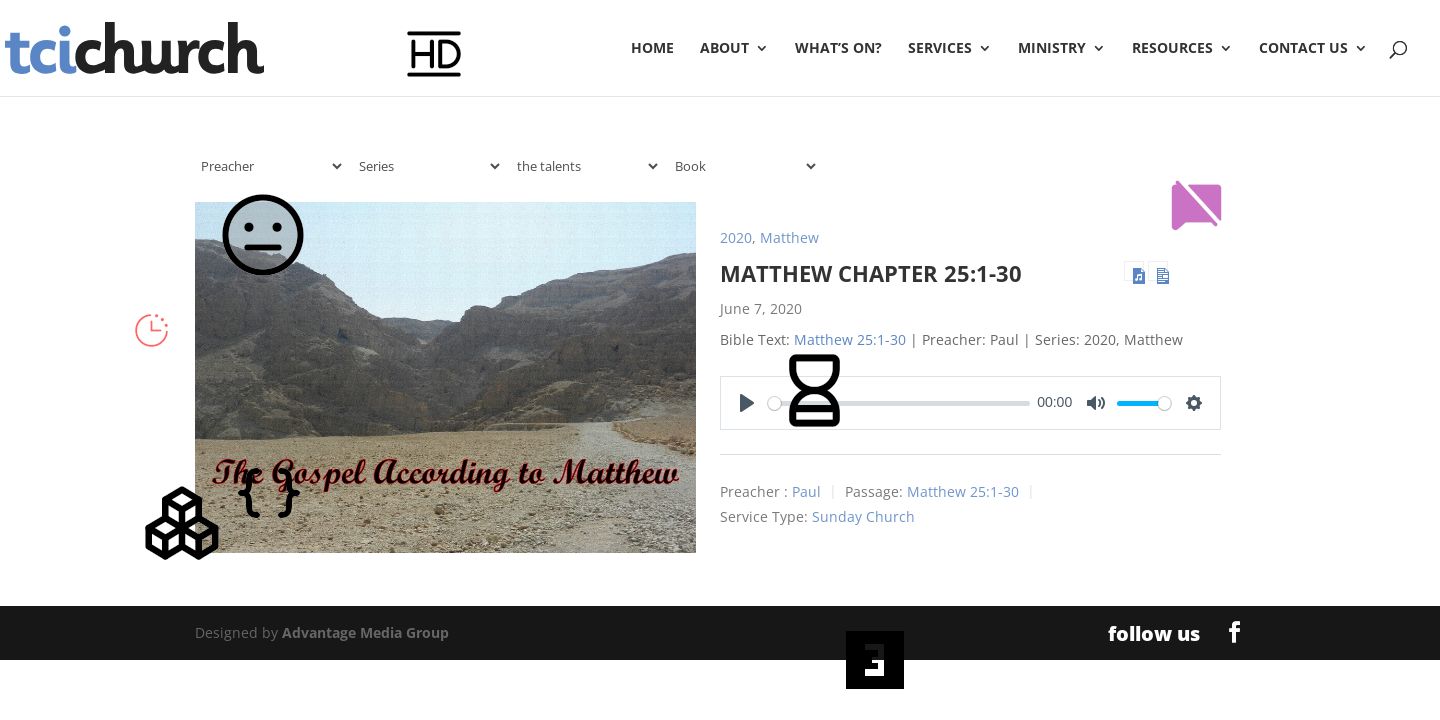 The width and height of the screenshot is (1440, 720). I want to click on indicates time is running low, so click(814, 390).